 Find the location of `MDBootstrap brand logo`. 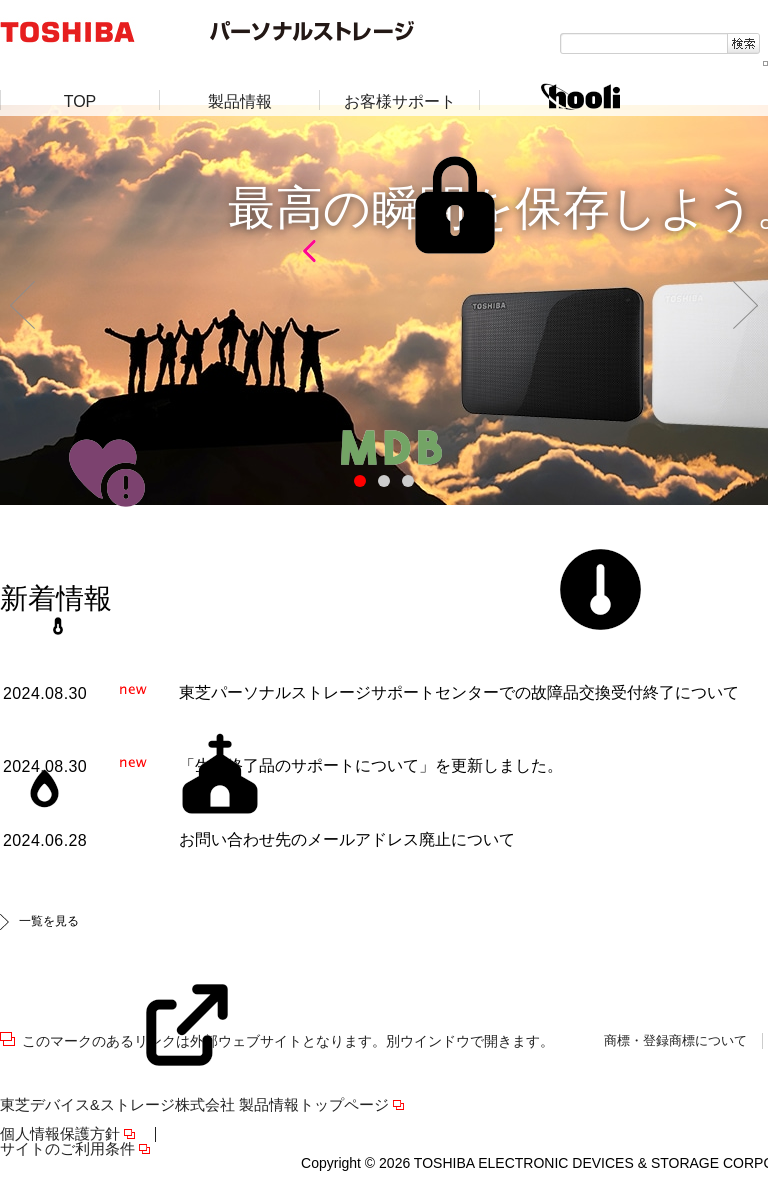

MDBootstrap brand logo is located at coordinates (391, 447).